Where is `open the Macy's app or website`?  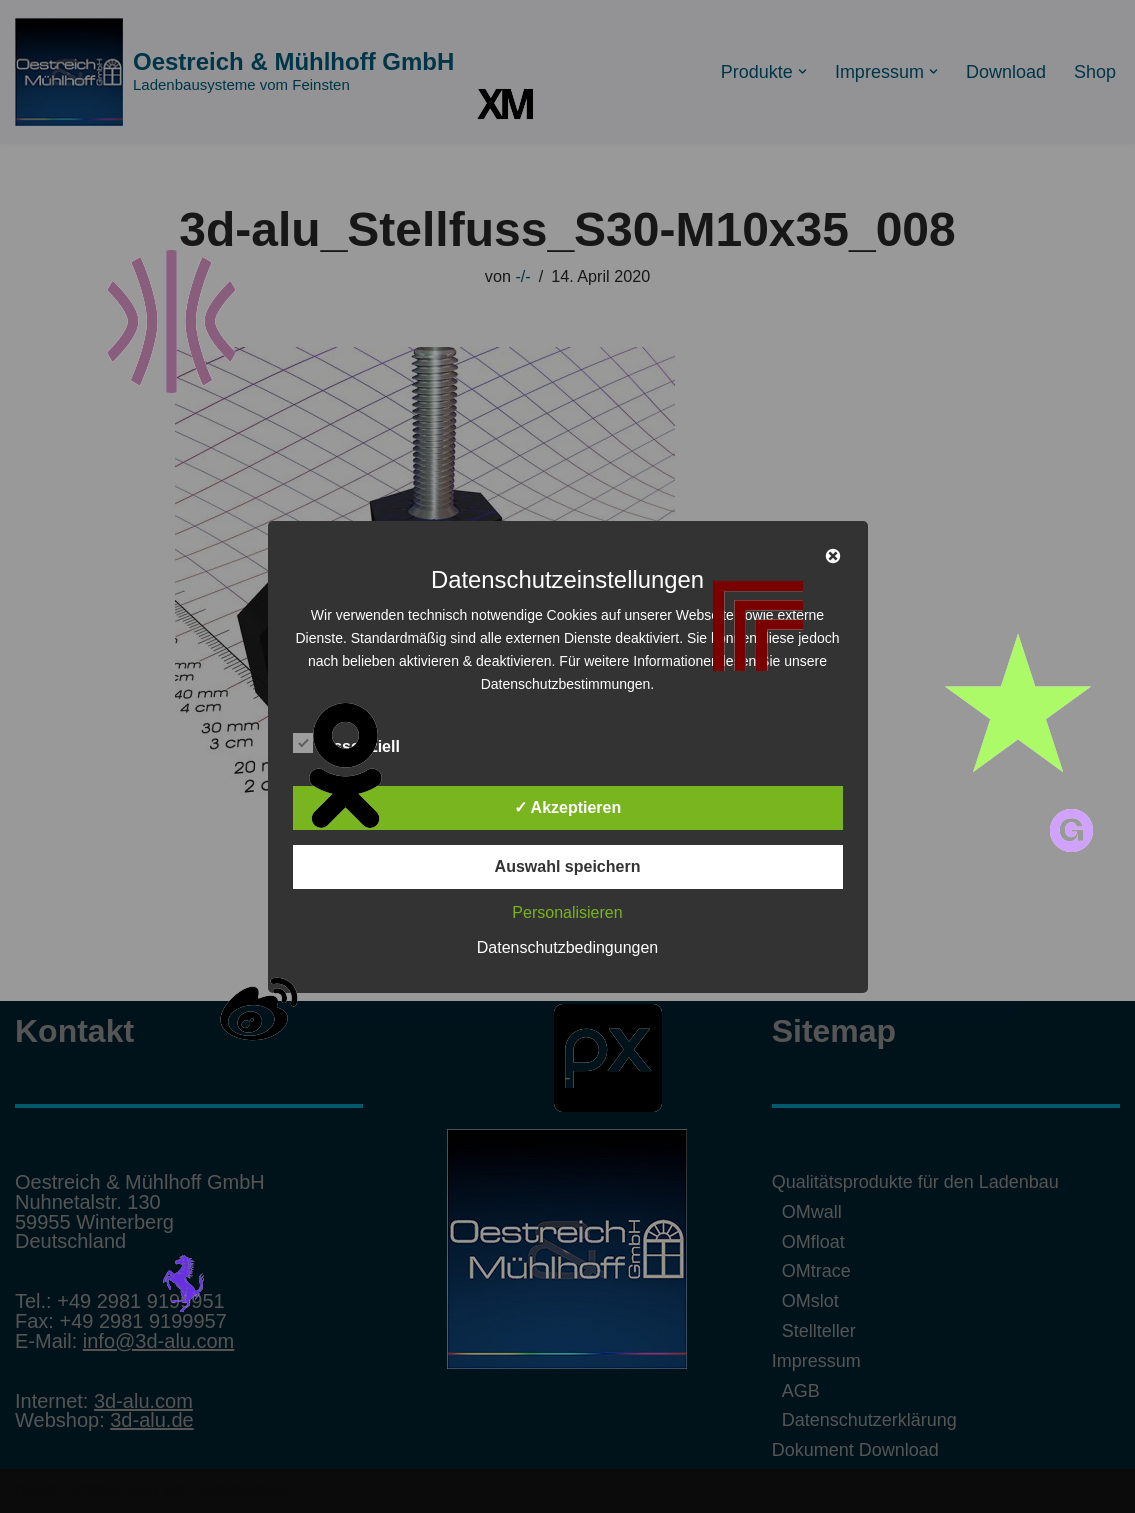
open the Macy's app or website is located at coordinates (1018, 703).